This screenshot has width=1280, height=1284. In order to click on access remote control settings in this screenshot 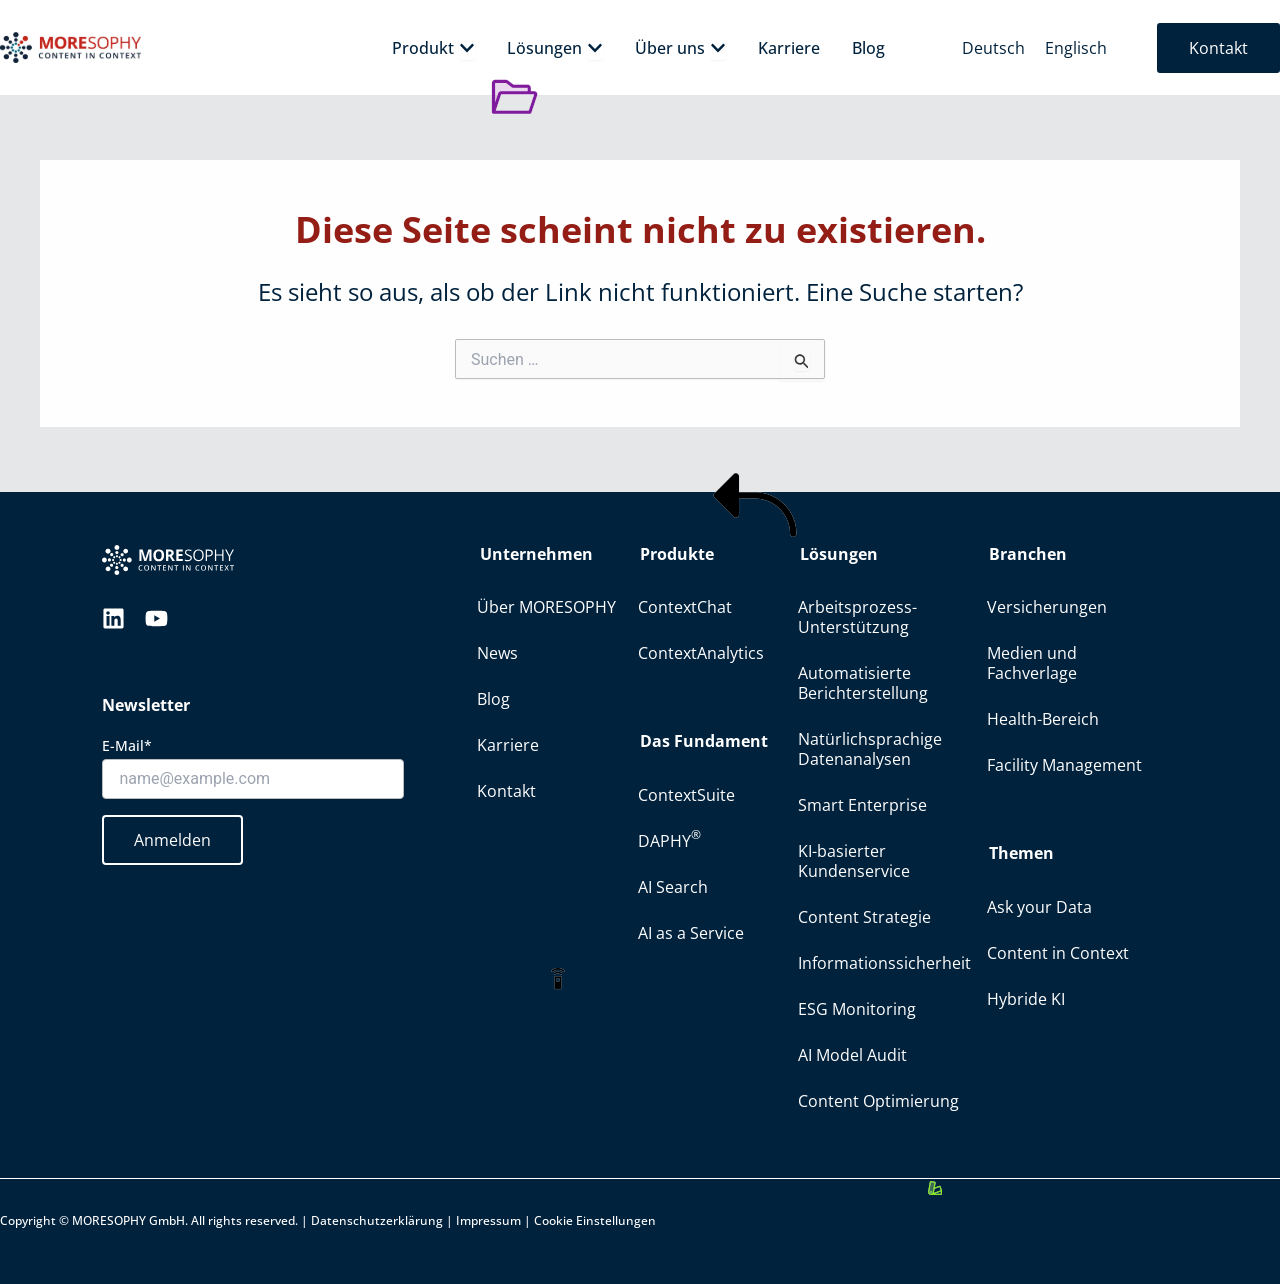, I will do `click(558, 979)`.